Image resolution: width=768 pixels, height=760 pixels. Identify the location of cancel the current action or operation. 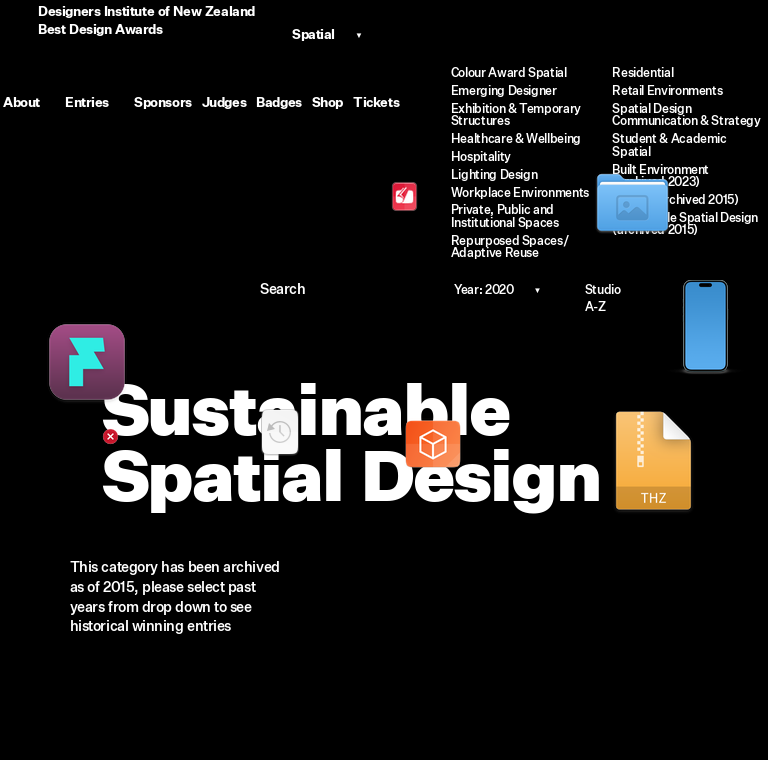
(110, 436).